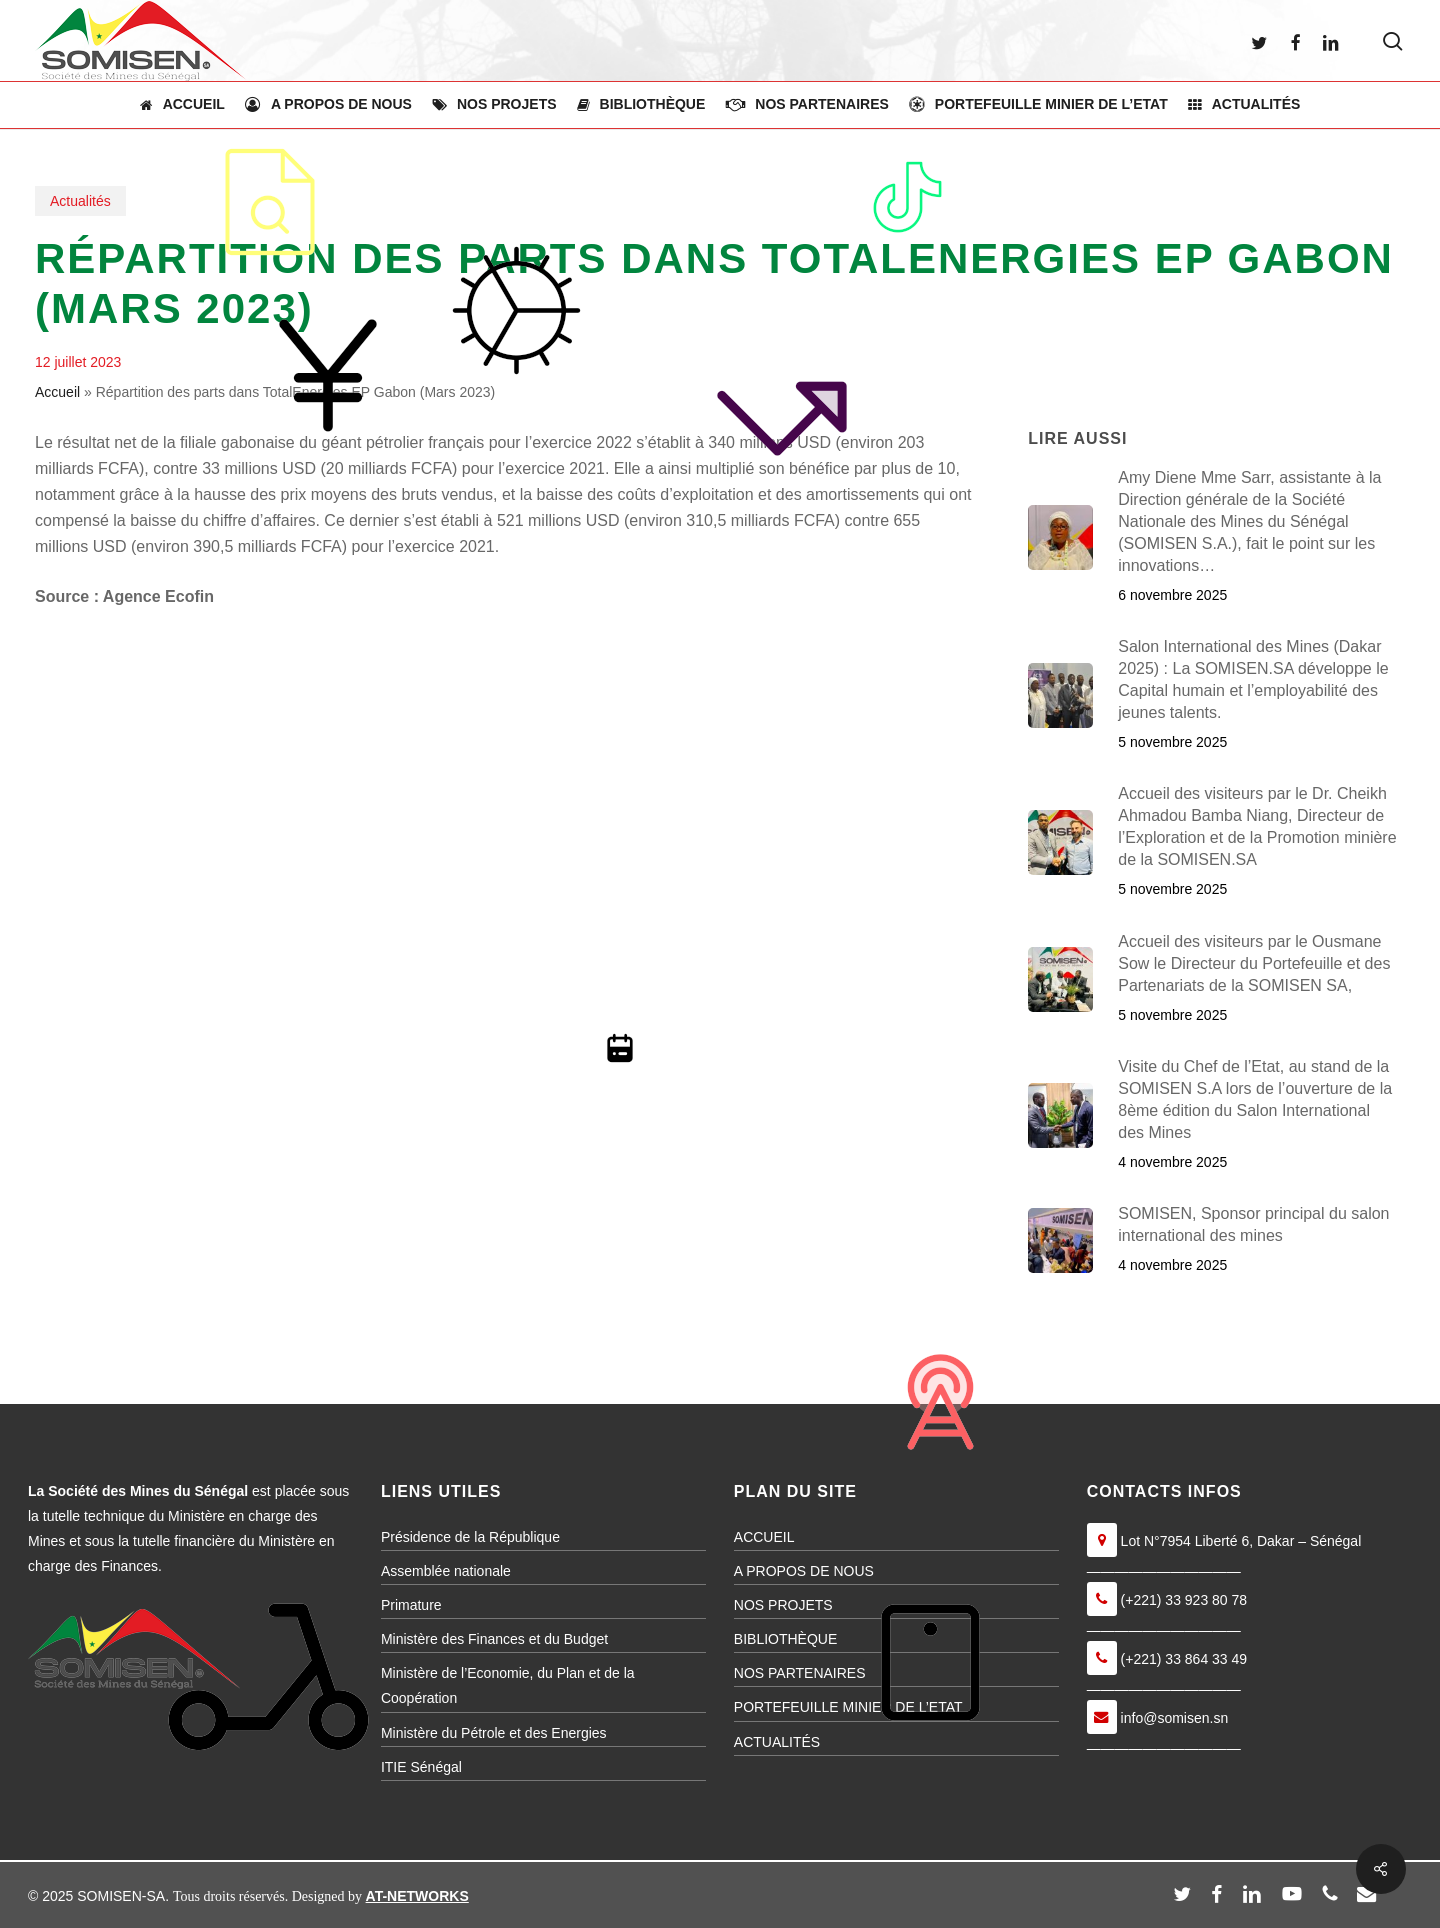  Describe the element at coordinates (782, 414) in the screenshot. I see `reply to a message or forward content` at that location.